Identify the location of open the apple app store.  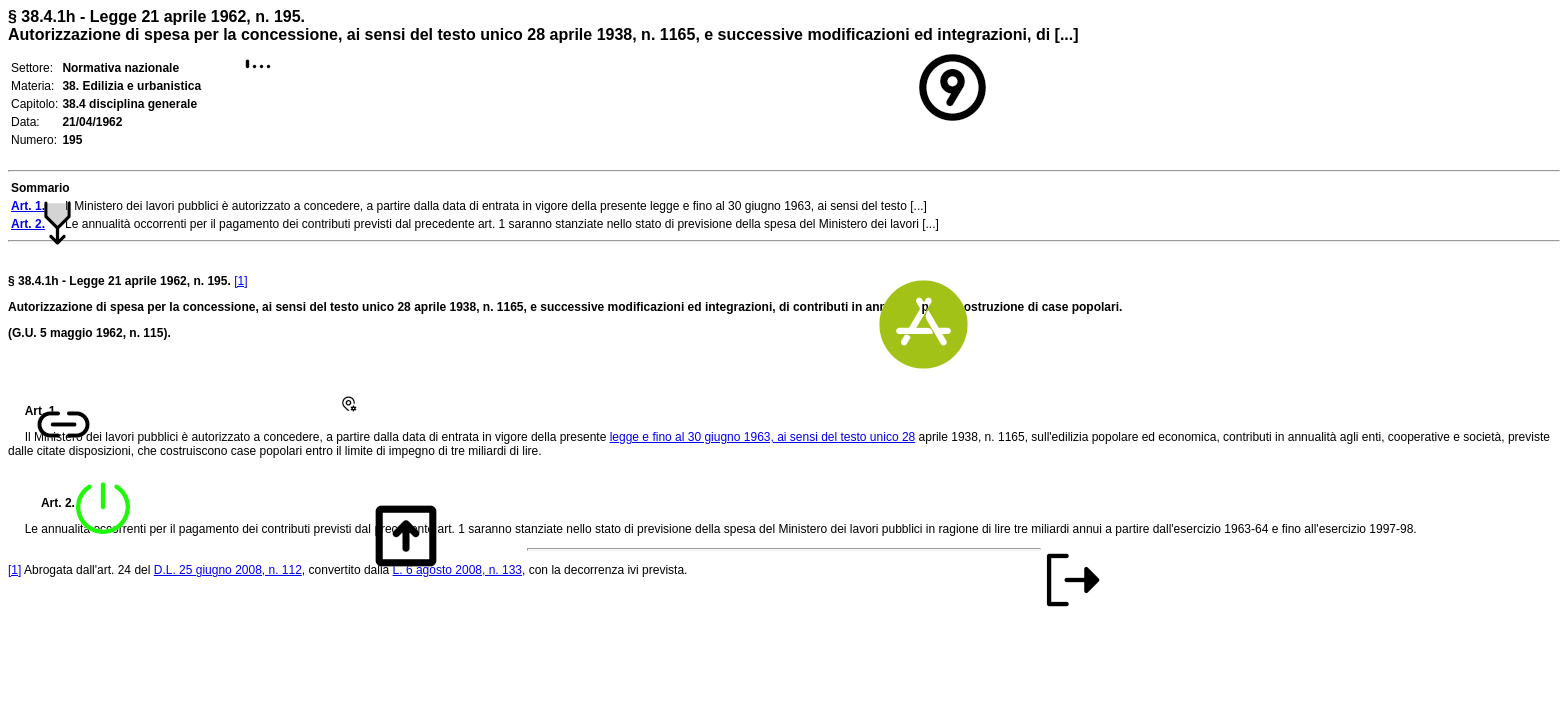
(923, 324).